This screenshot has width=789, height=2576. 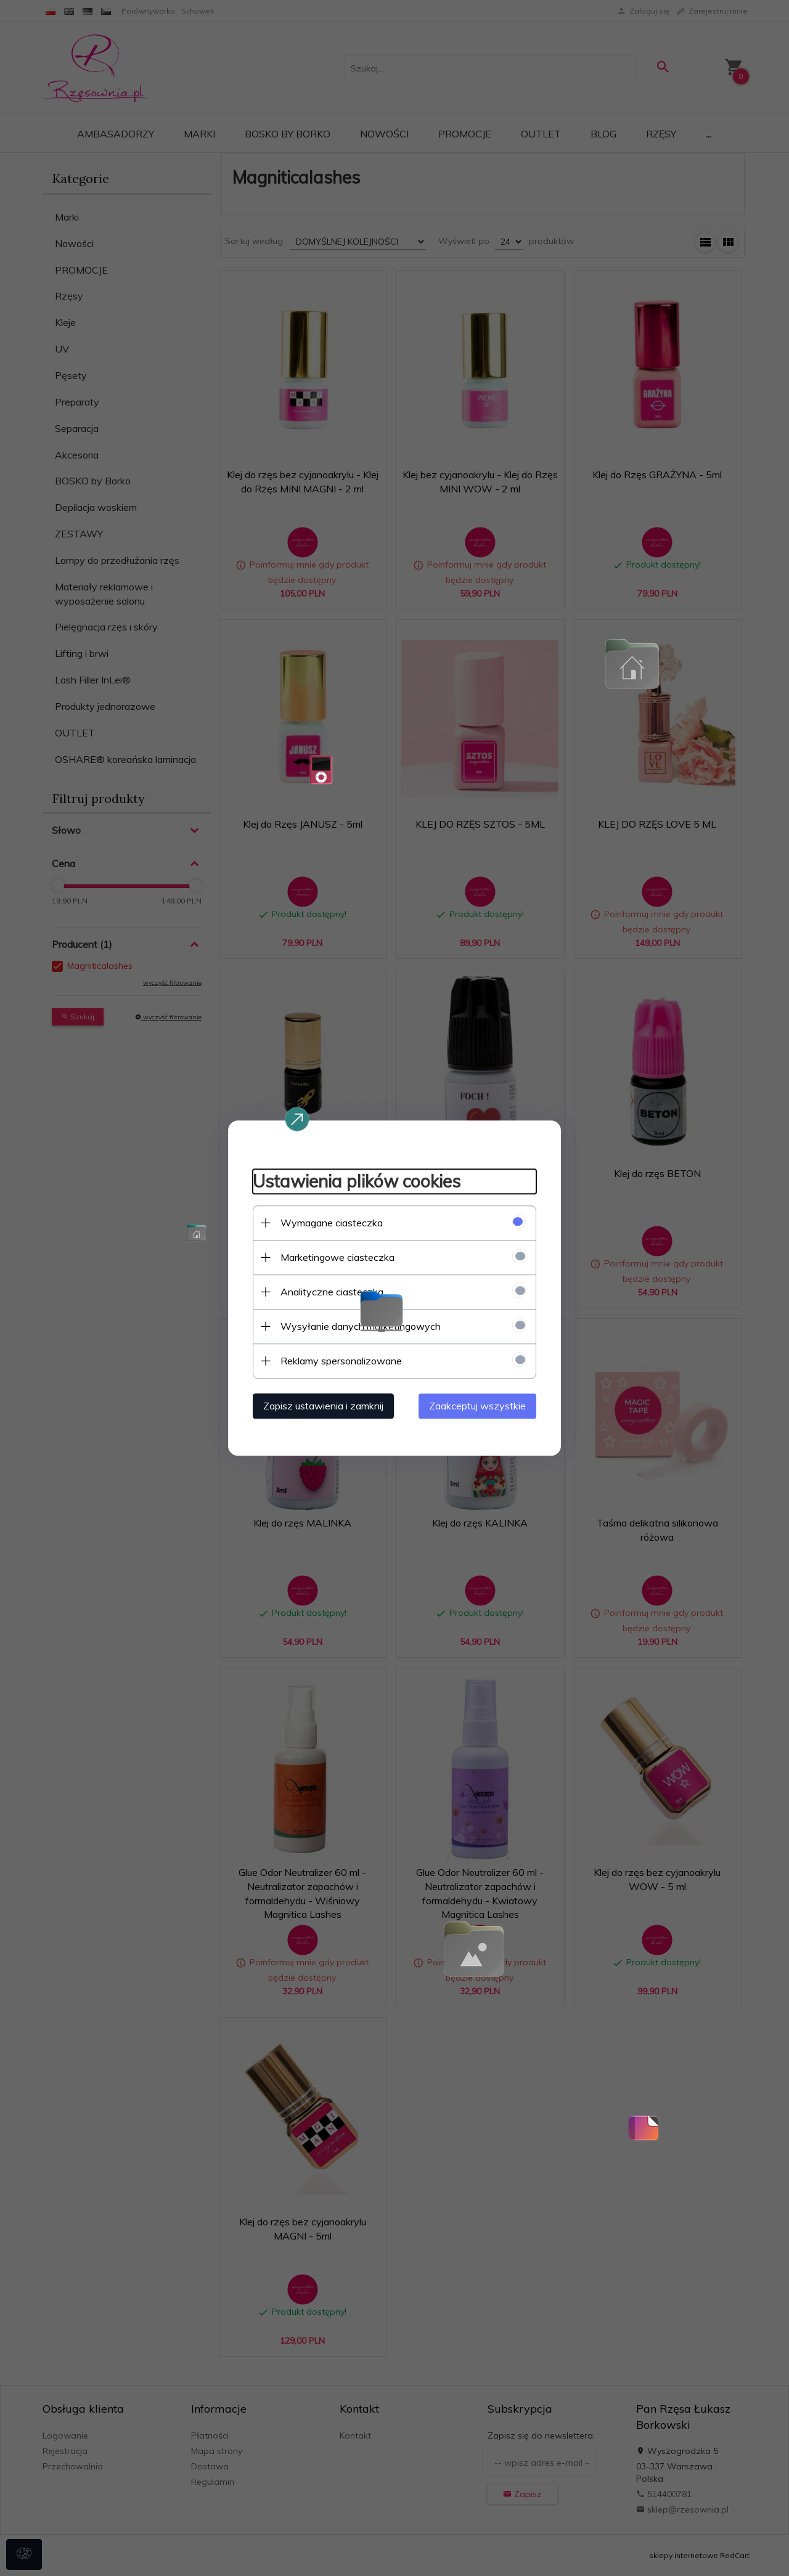 I want to click on access your home folder, so click(x=632, y=664).